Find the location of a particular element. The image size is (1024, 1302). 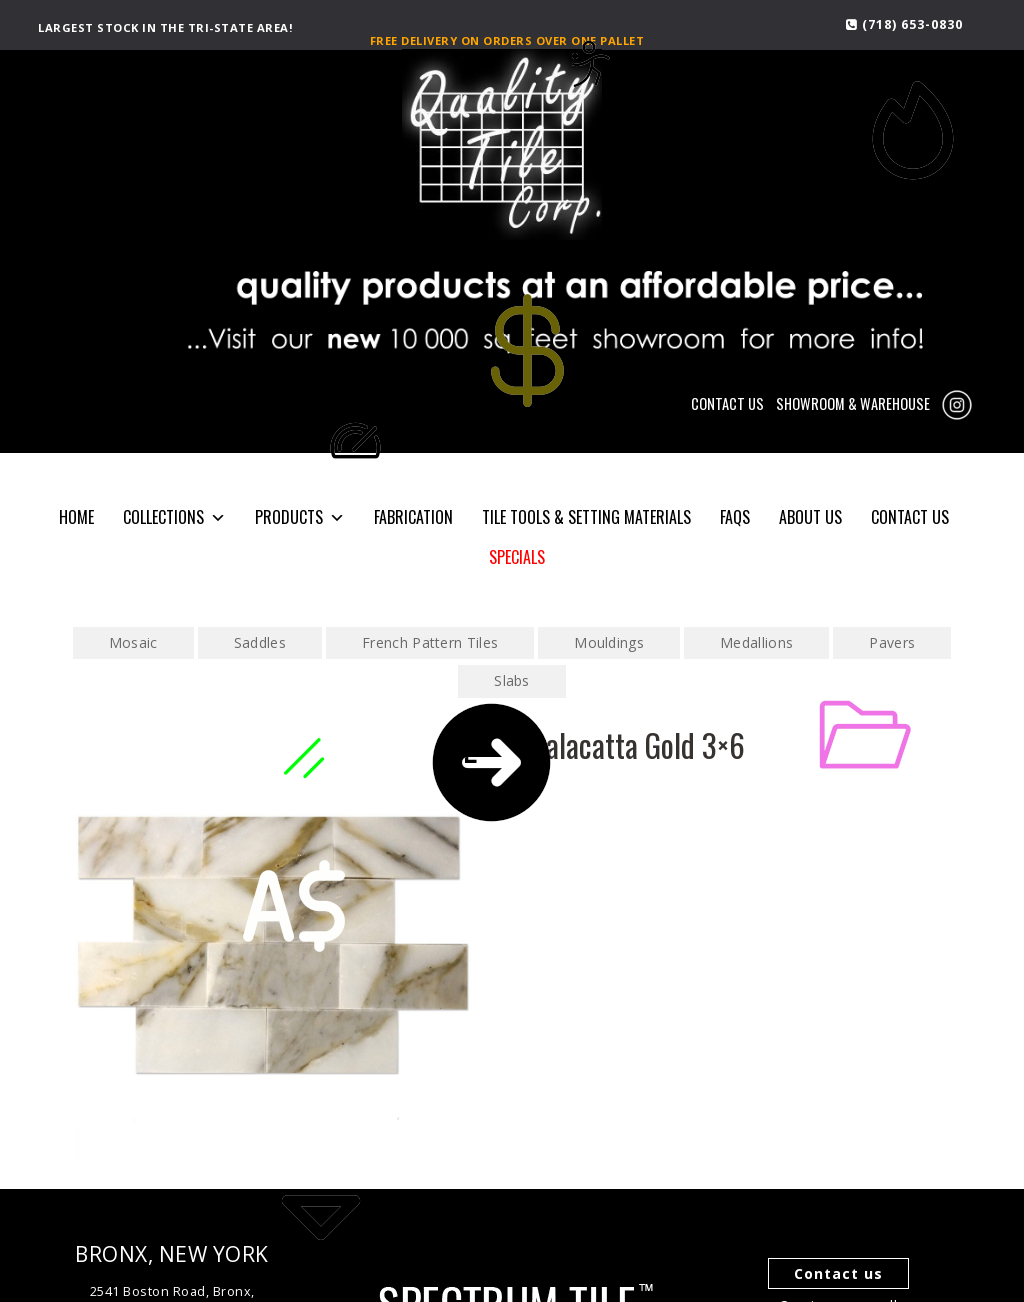

expand dropdown menu is located at coordinates (321, 1212).